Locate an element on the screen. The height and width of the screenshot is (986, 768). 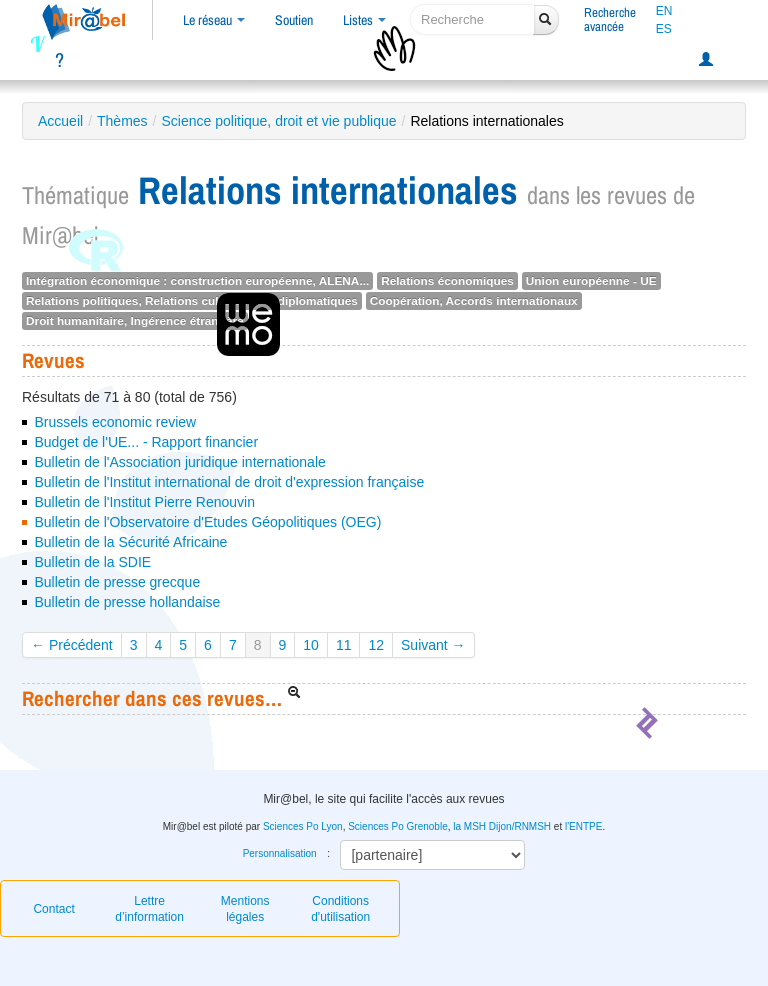
vala programming language logo is located at coordinates (38, 44).